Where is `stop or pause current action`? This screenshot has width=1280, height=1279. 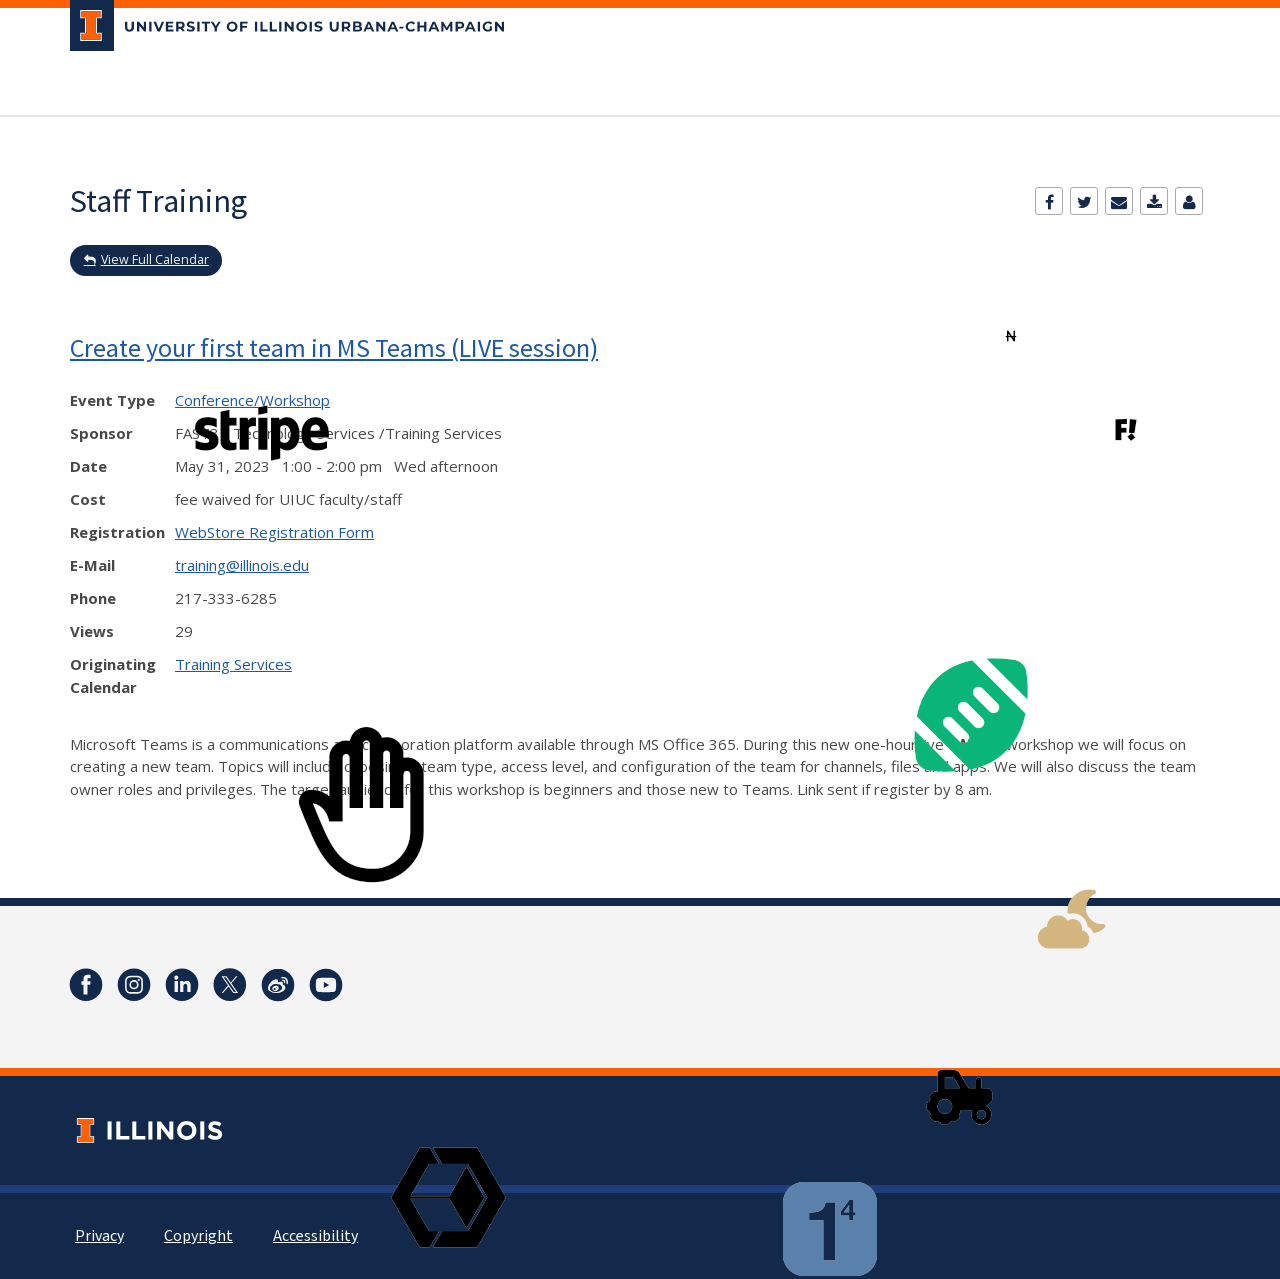 stop or pause current action is located at coordinates (363, 808).